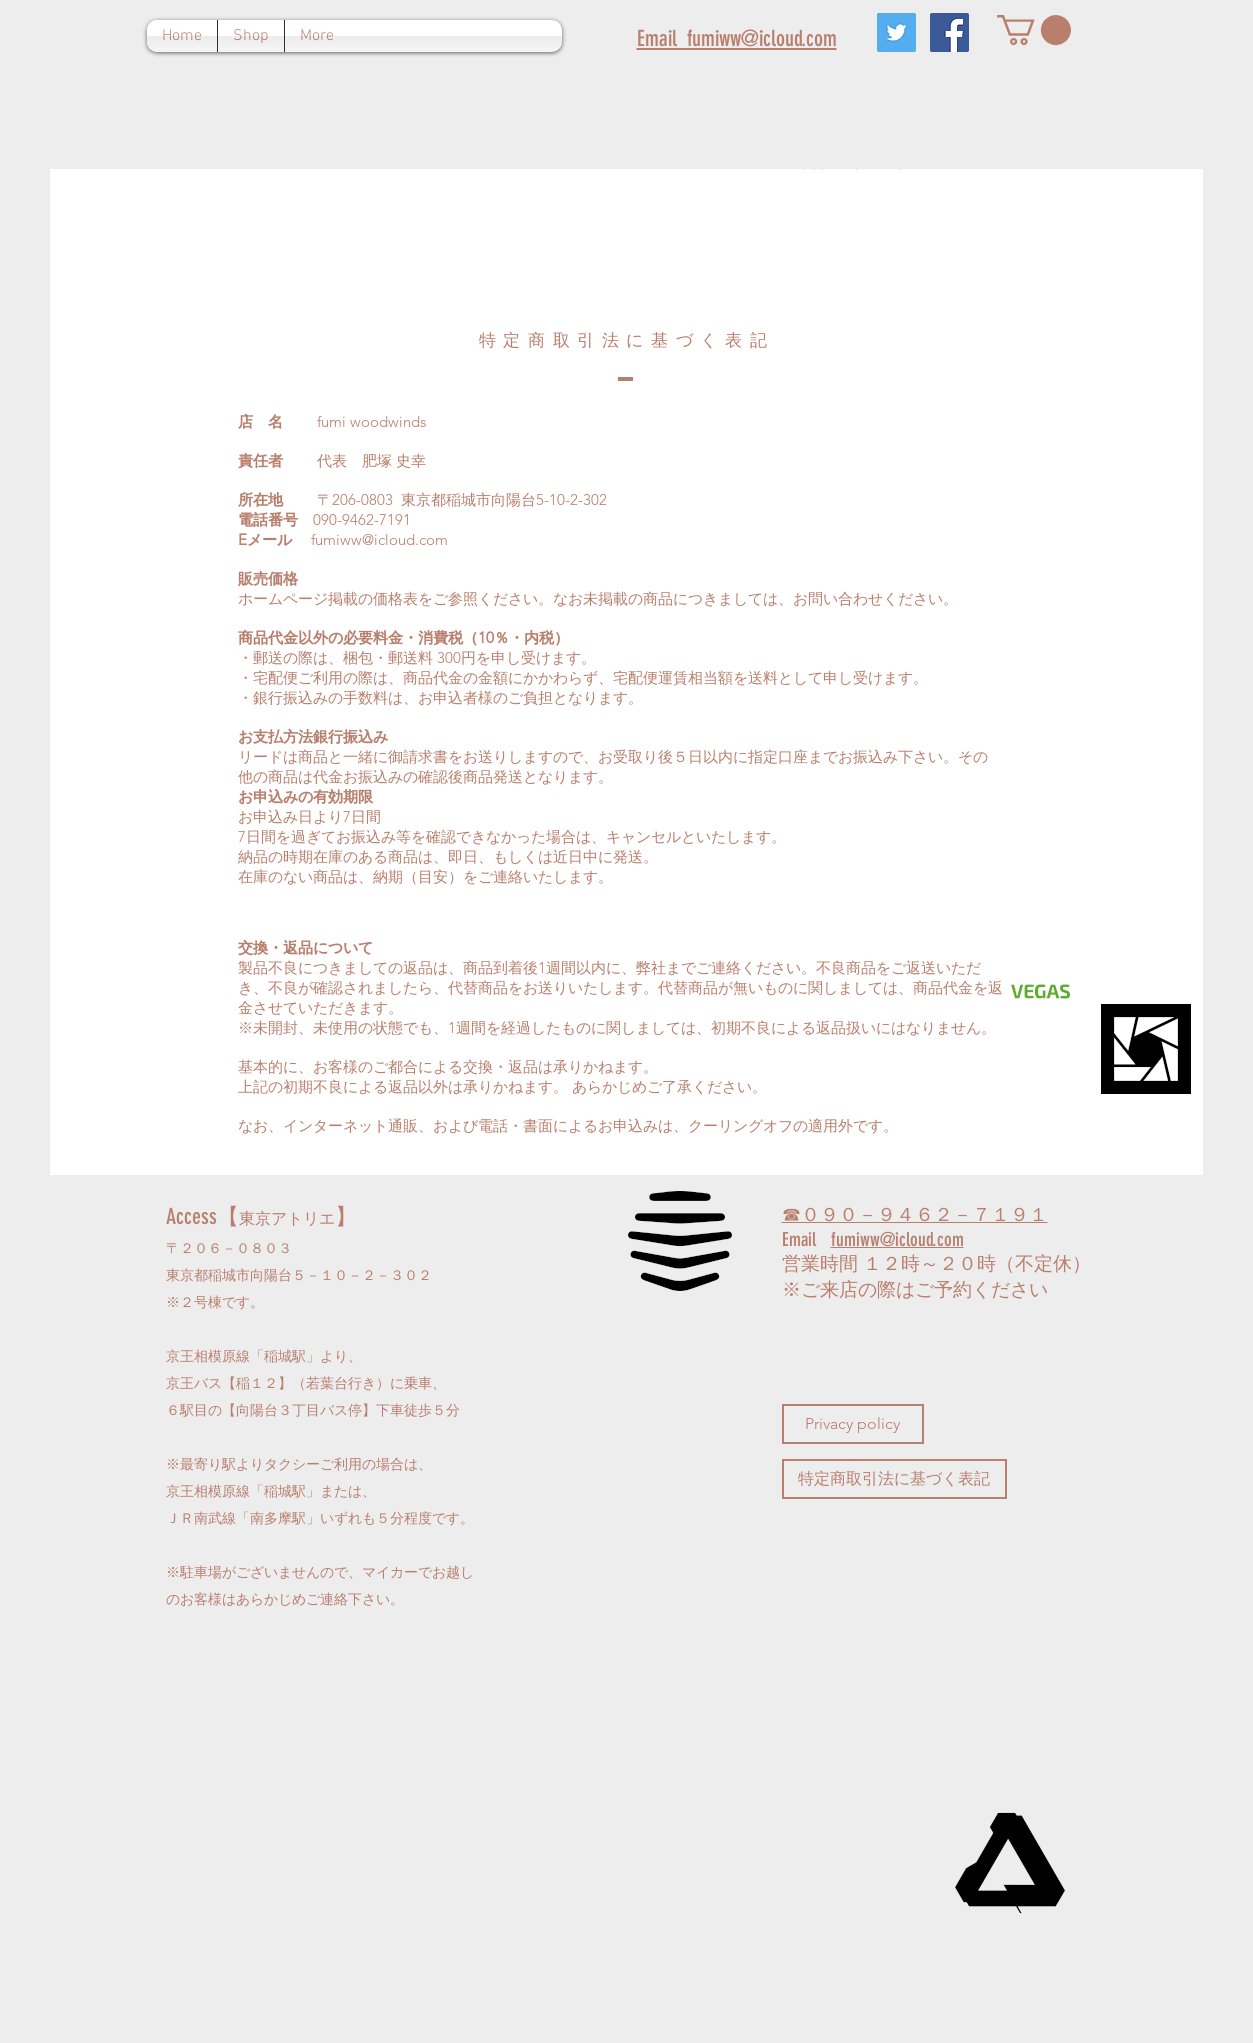  Describe the element at coordinates (1040, 991) in the screenshot. I see `vegas creative software brand logo` at that location.